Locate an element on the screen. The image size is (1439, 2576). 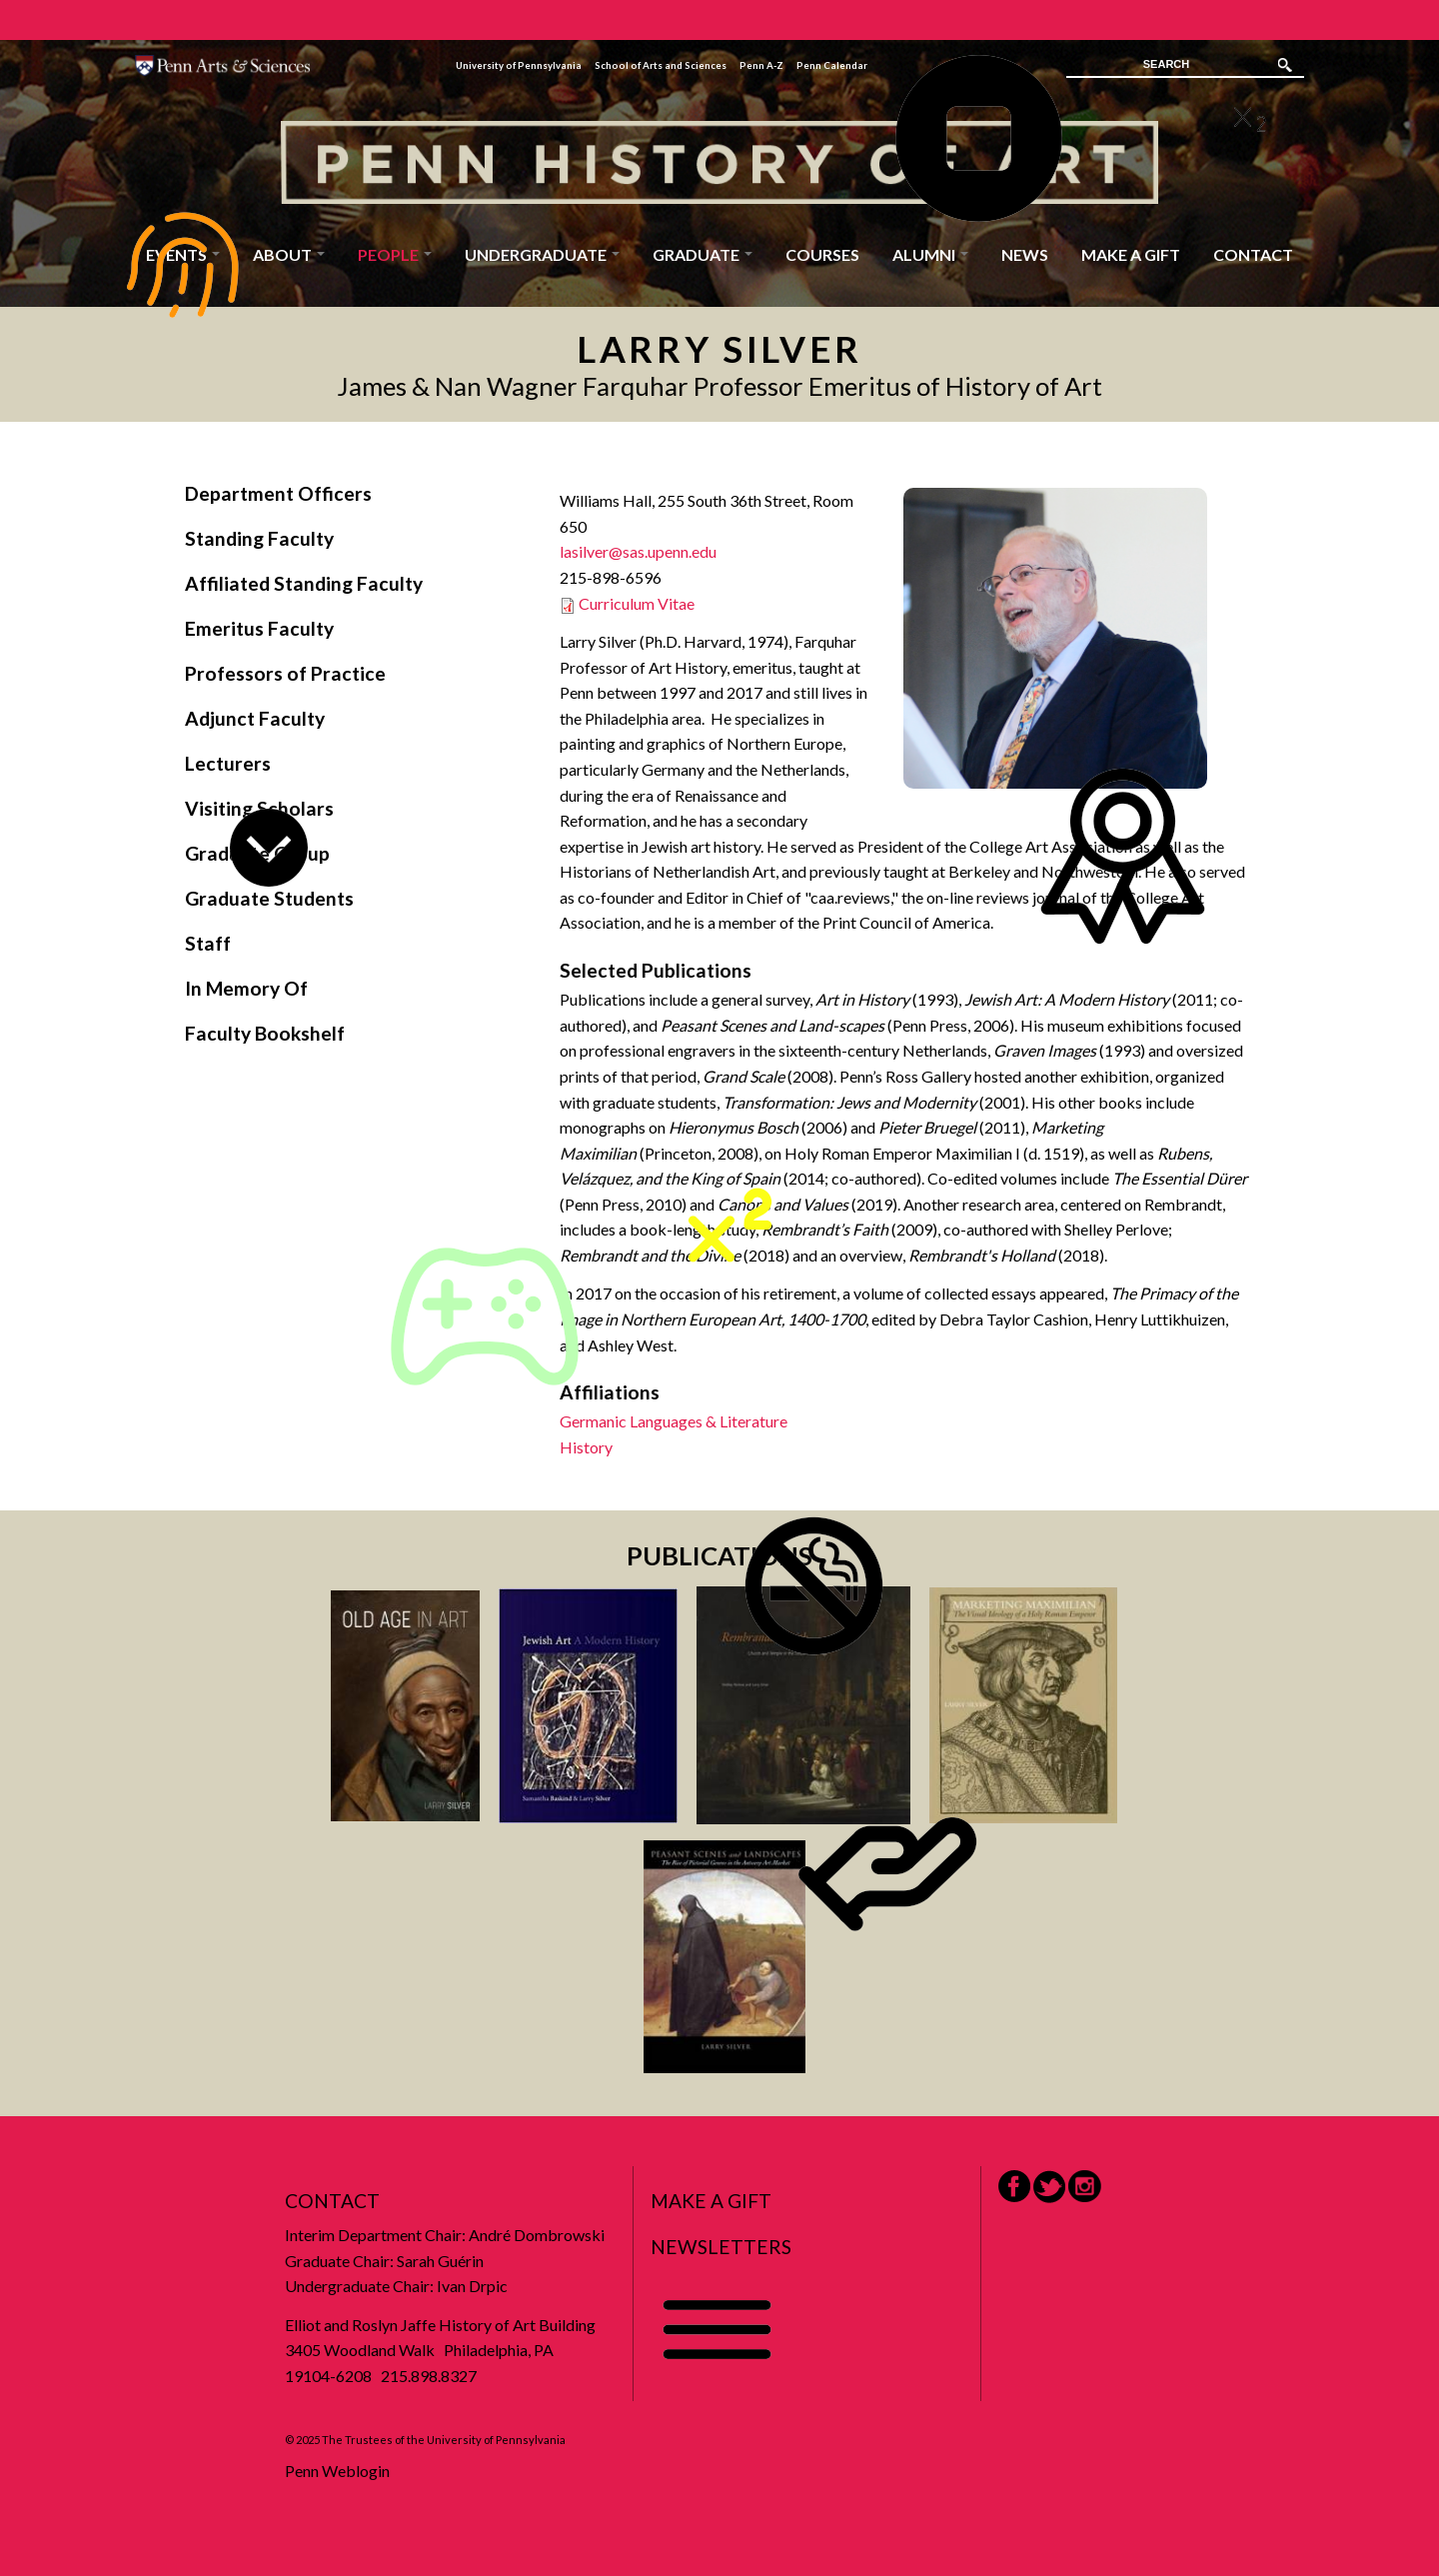
indicates a no smoking zone or policy is located at coordinates (813, 1585).